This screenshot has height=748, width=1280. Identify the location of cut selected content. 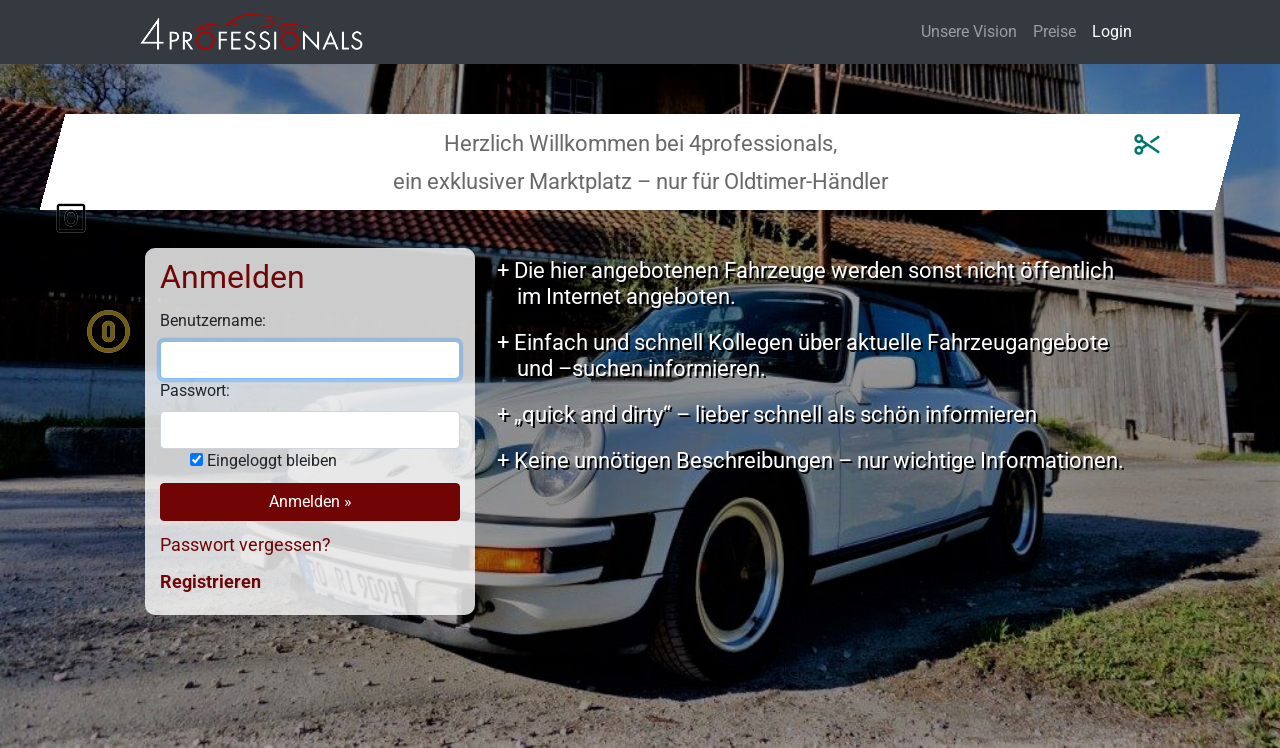
(1146, 144).